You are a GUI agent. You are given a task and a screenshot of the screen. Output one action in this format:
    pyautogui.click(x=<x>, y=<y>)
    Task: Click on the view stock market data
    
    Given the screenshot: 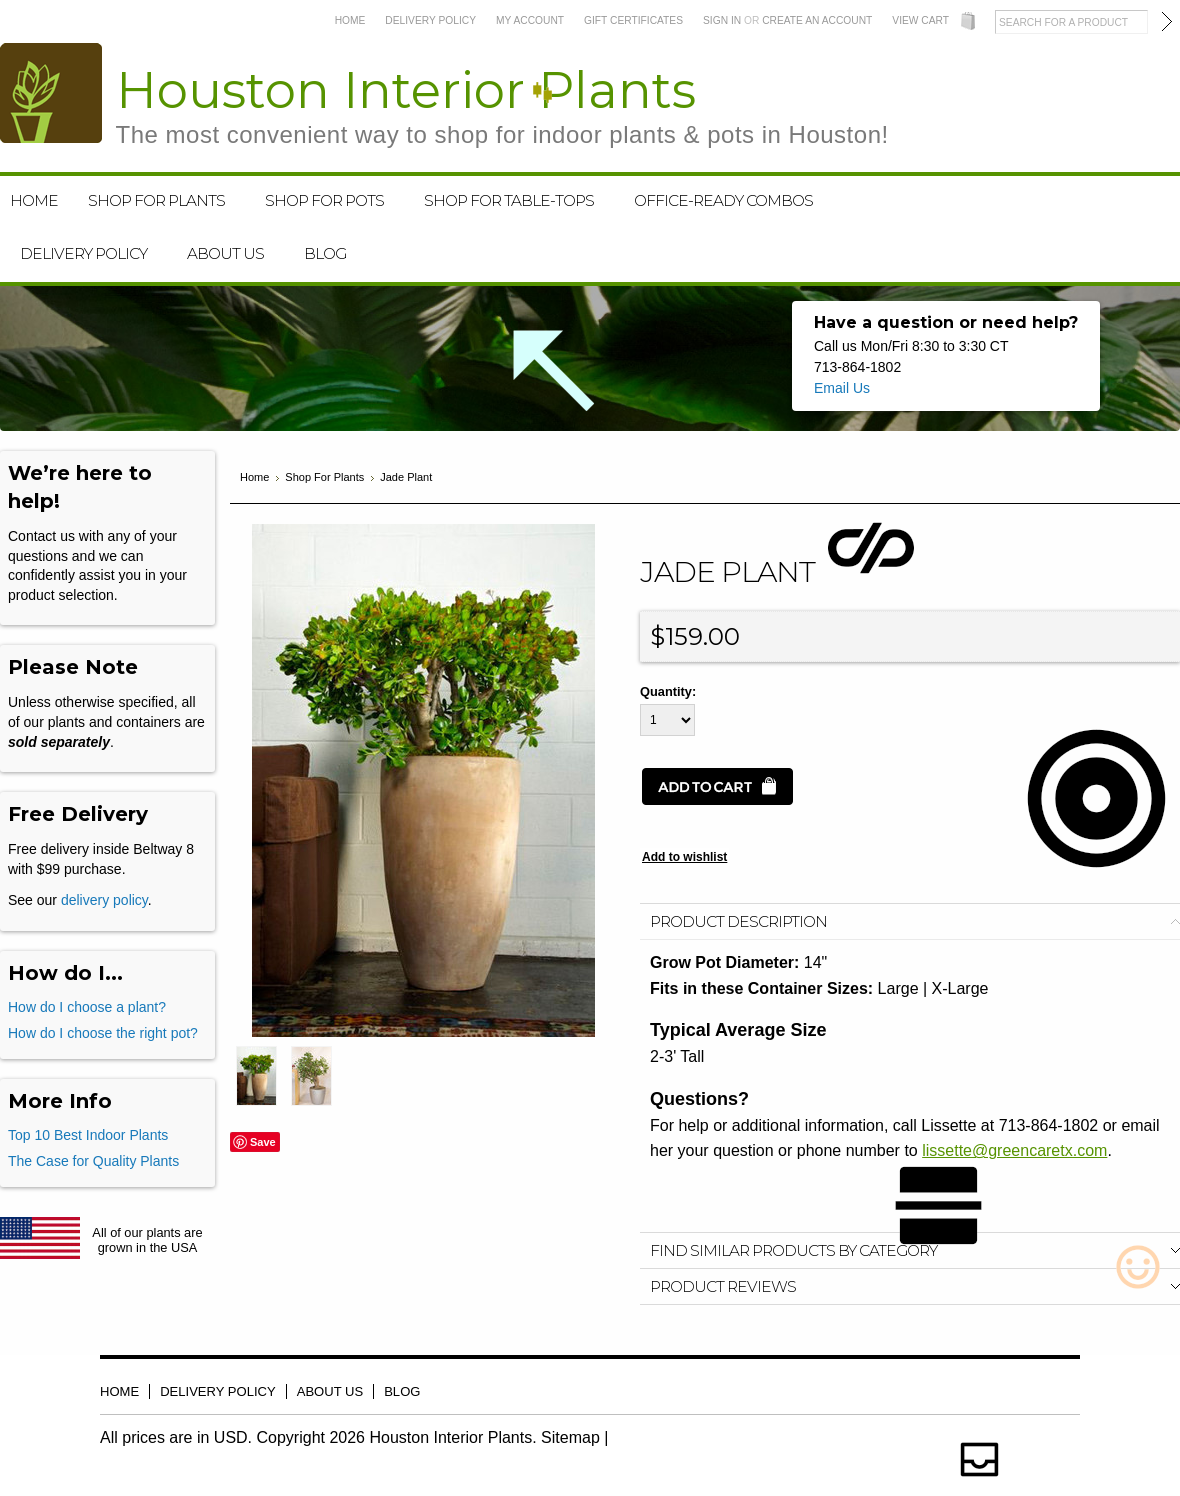 What is the action you would take?
    pyautogui.click(x=542, y=92)
    